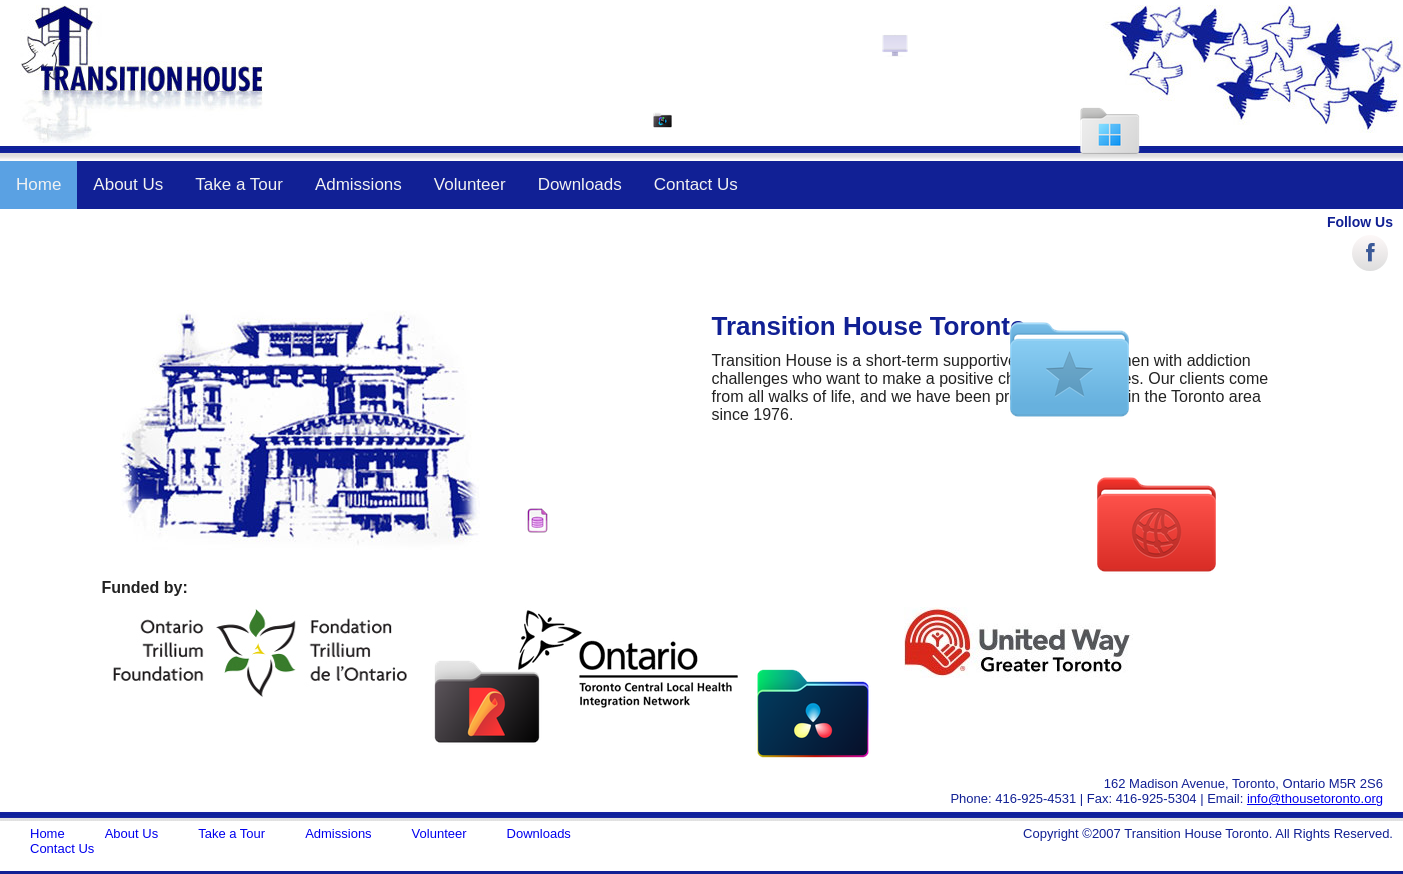  Describe the element at coordinates (1069, 369) in the screenshot. I see `open your bookmarked files folder` at that location.